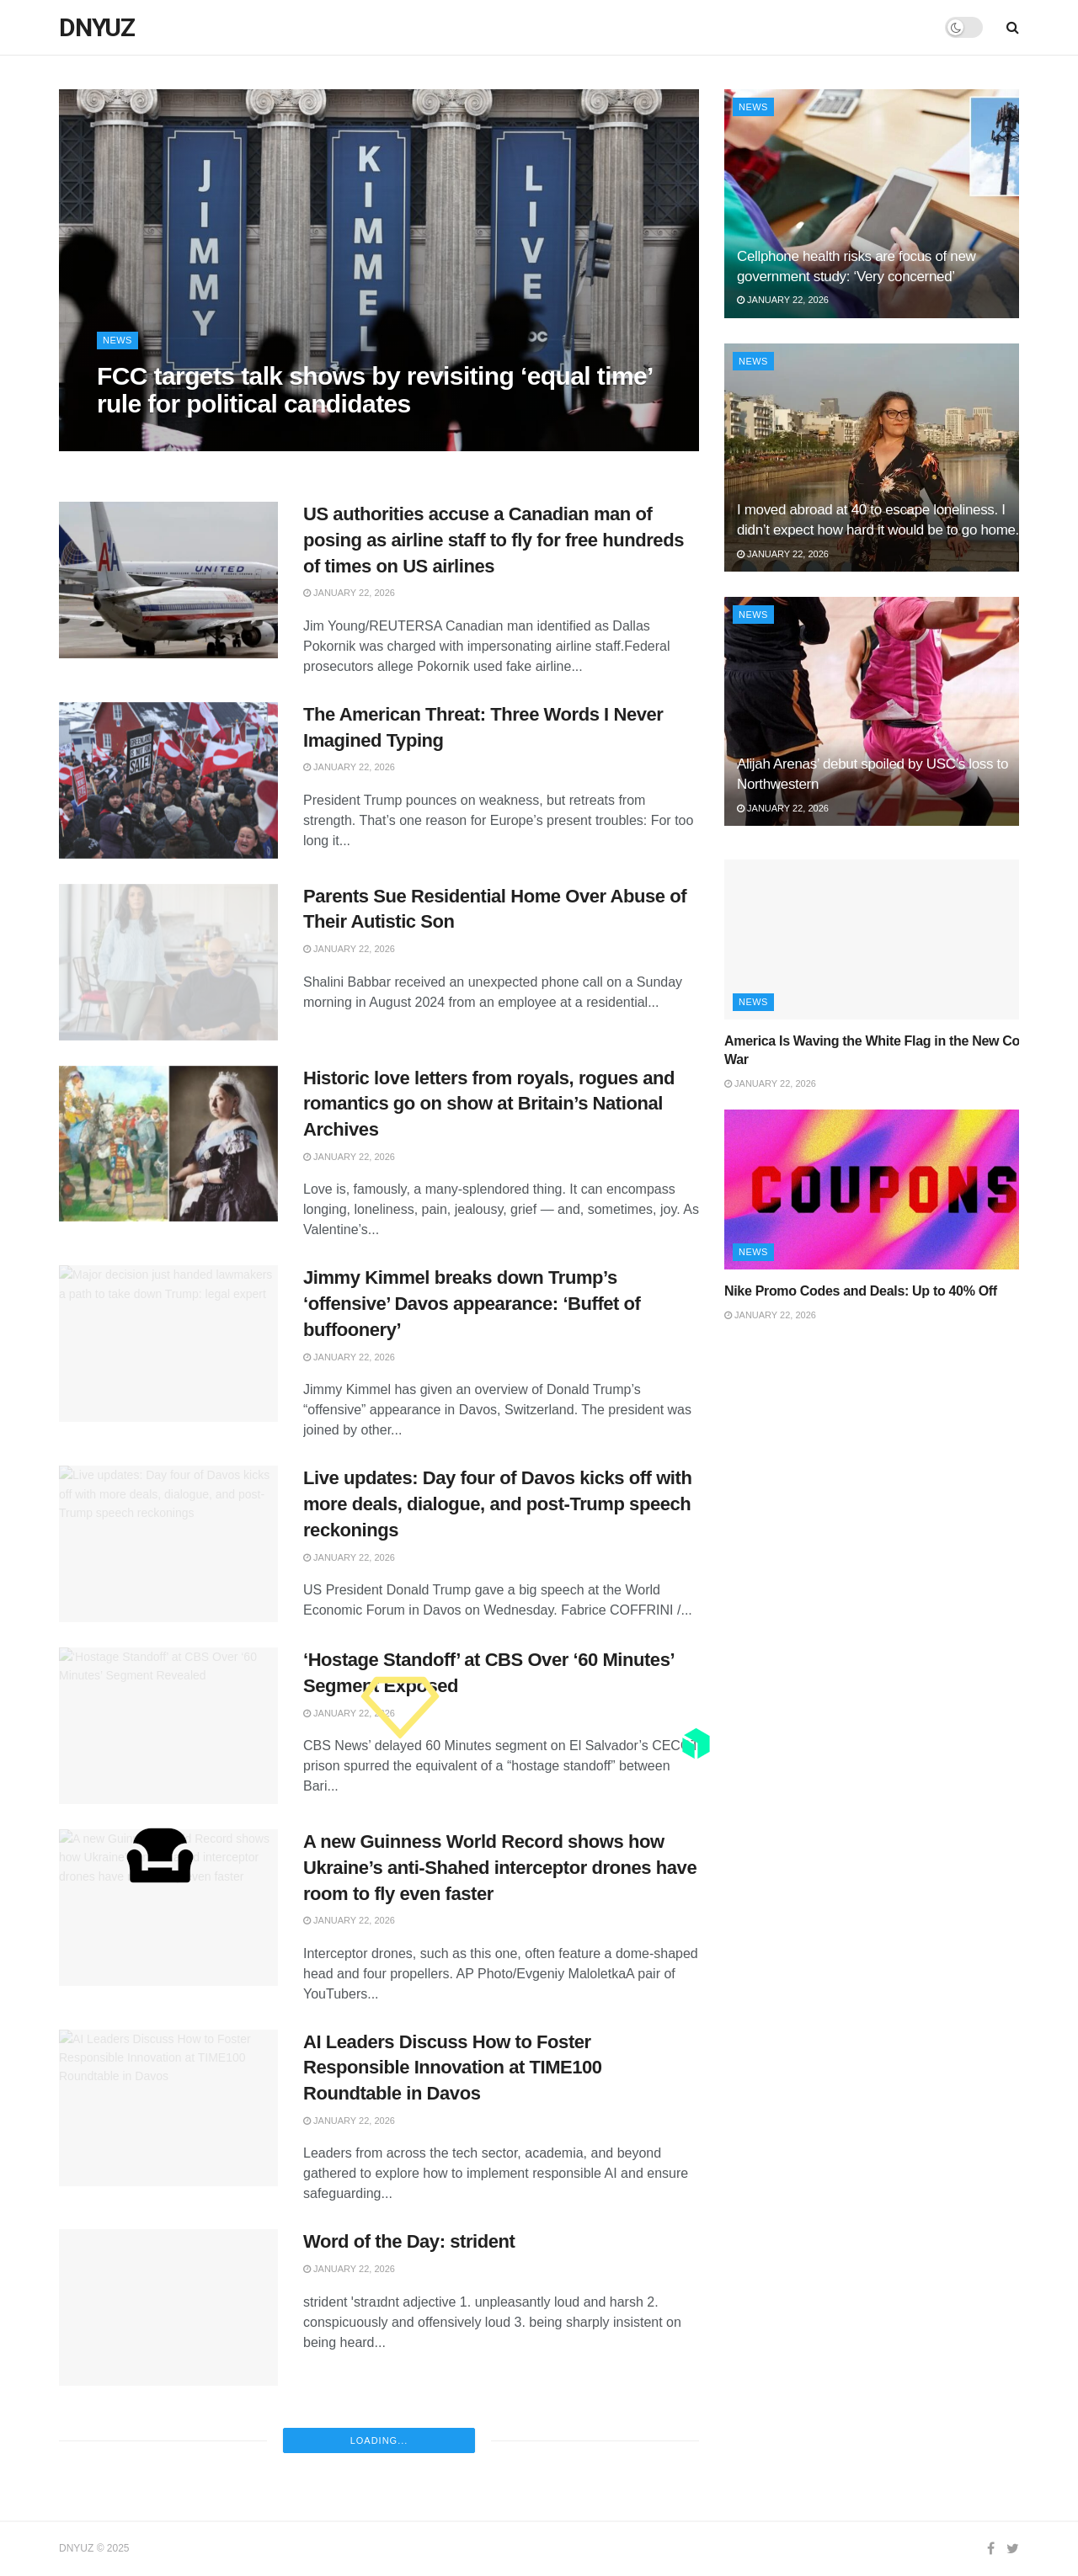  I want to click on browse furniture or home decor items, so click(160, 1855).